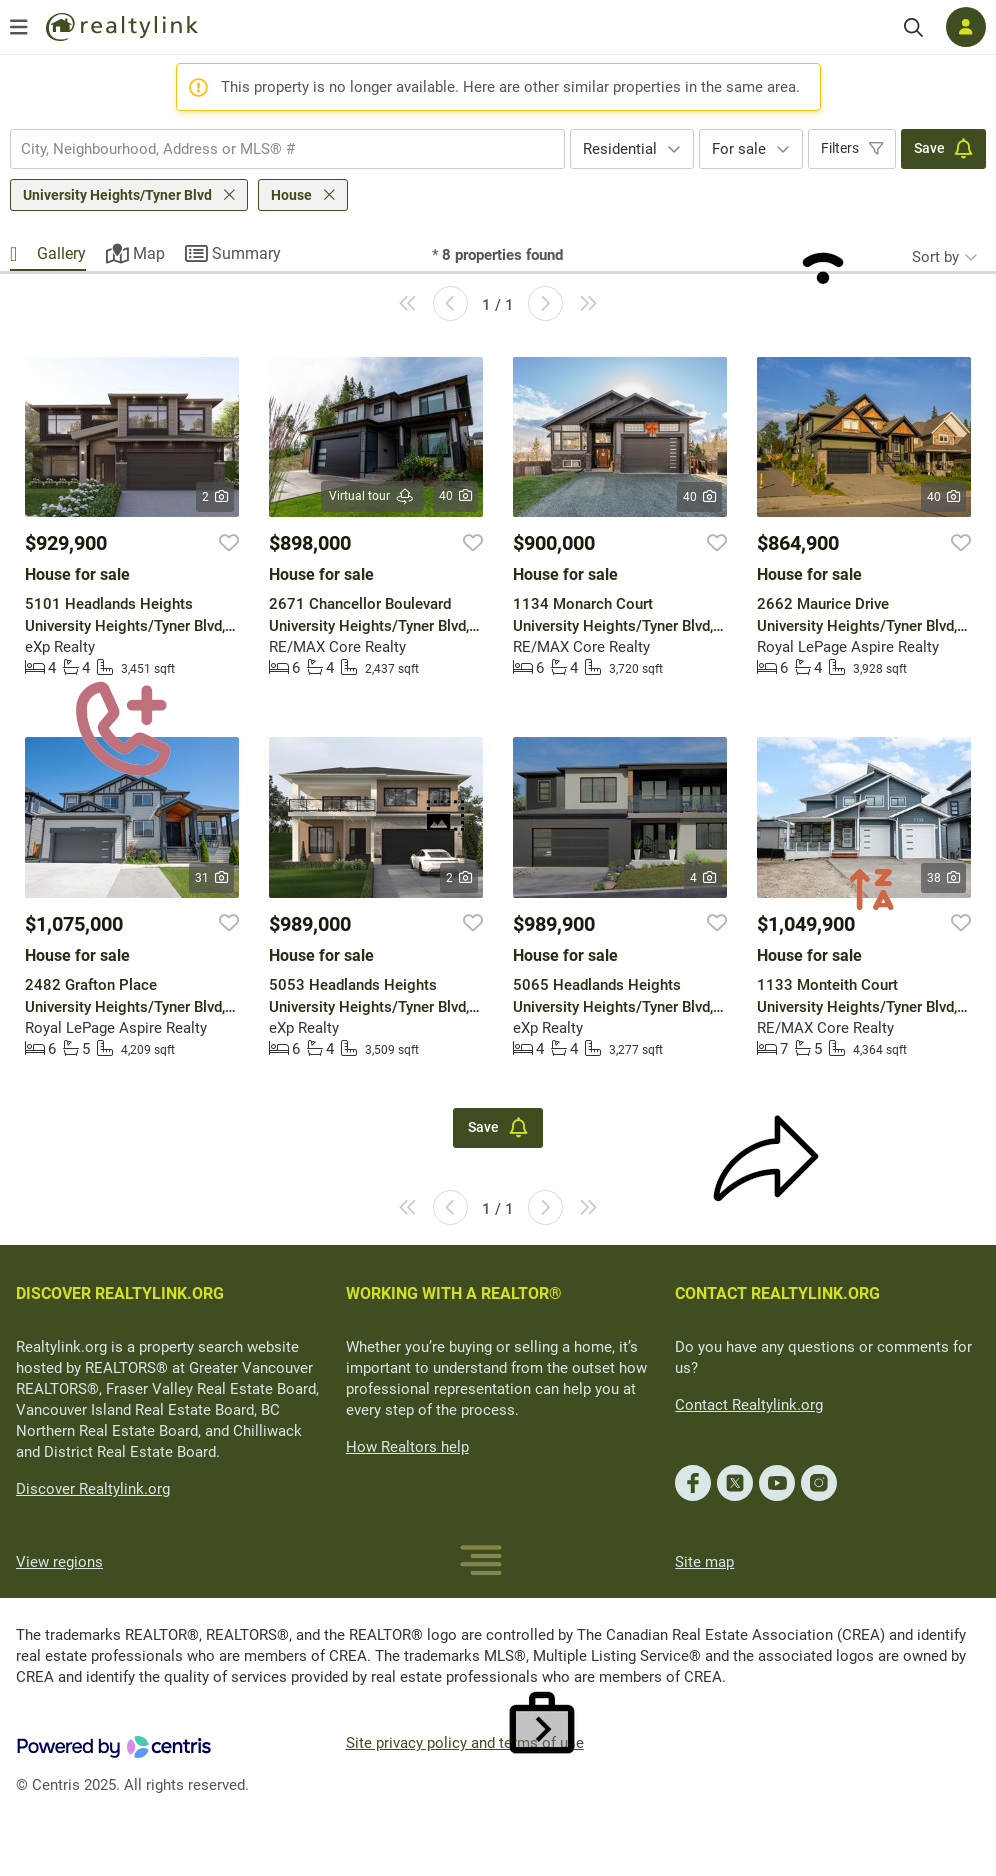 The image size is (996, 1876). What do you see at coordinates (823, 248) in the screenshot?
I see `indicates weak wifi signal strength` at bounding box center [823, 248].